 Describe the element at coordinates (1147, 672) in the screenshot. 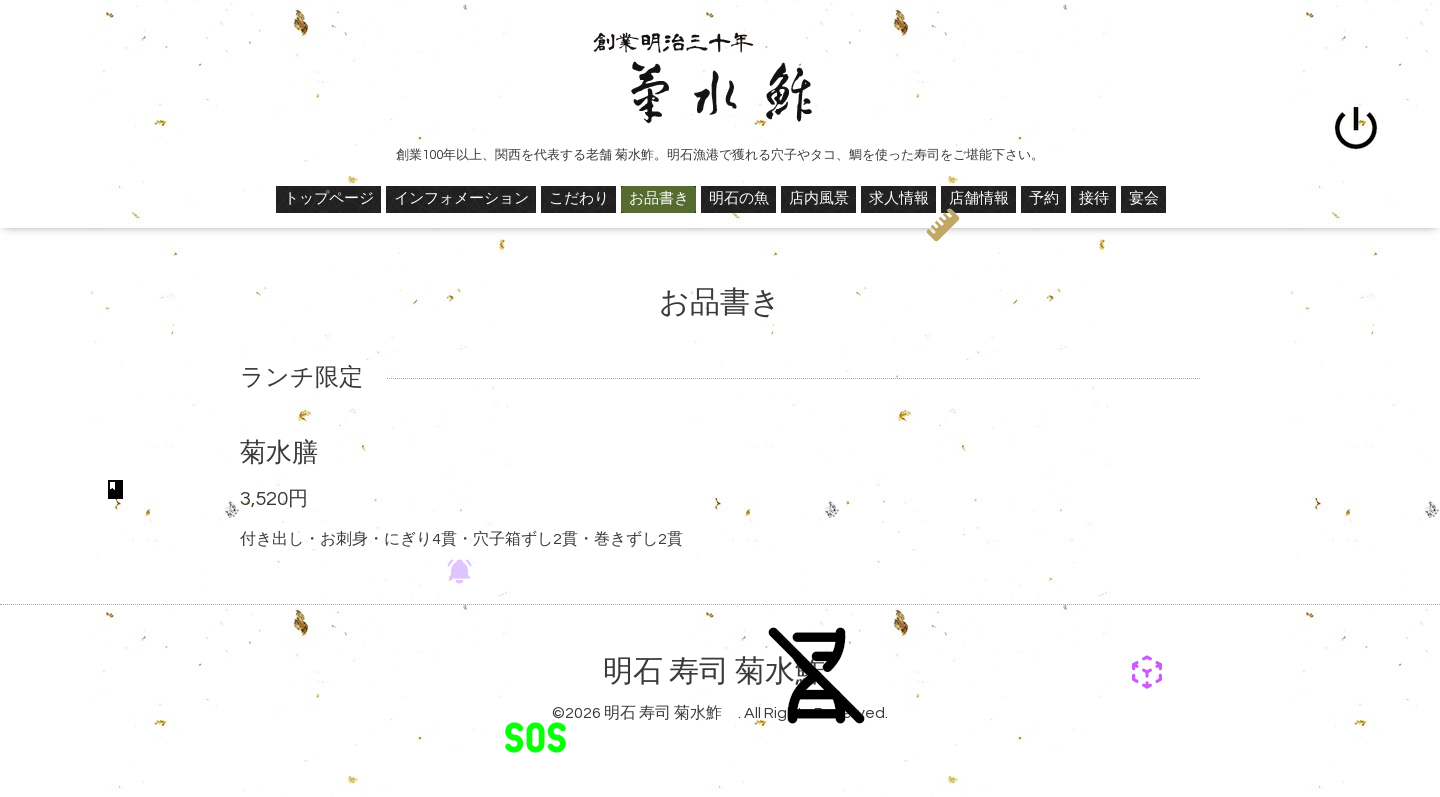

I see `access 3D modeling or spatial view options` at that location.